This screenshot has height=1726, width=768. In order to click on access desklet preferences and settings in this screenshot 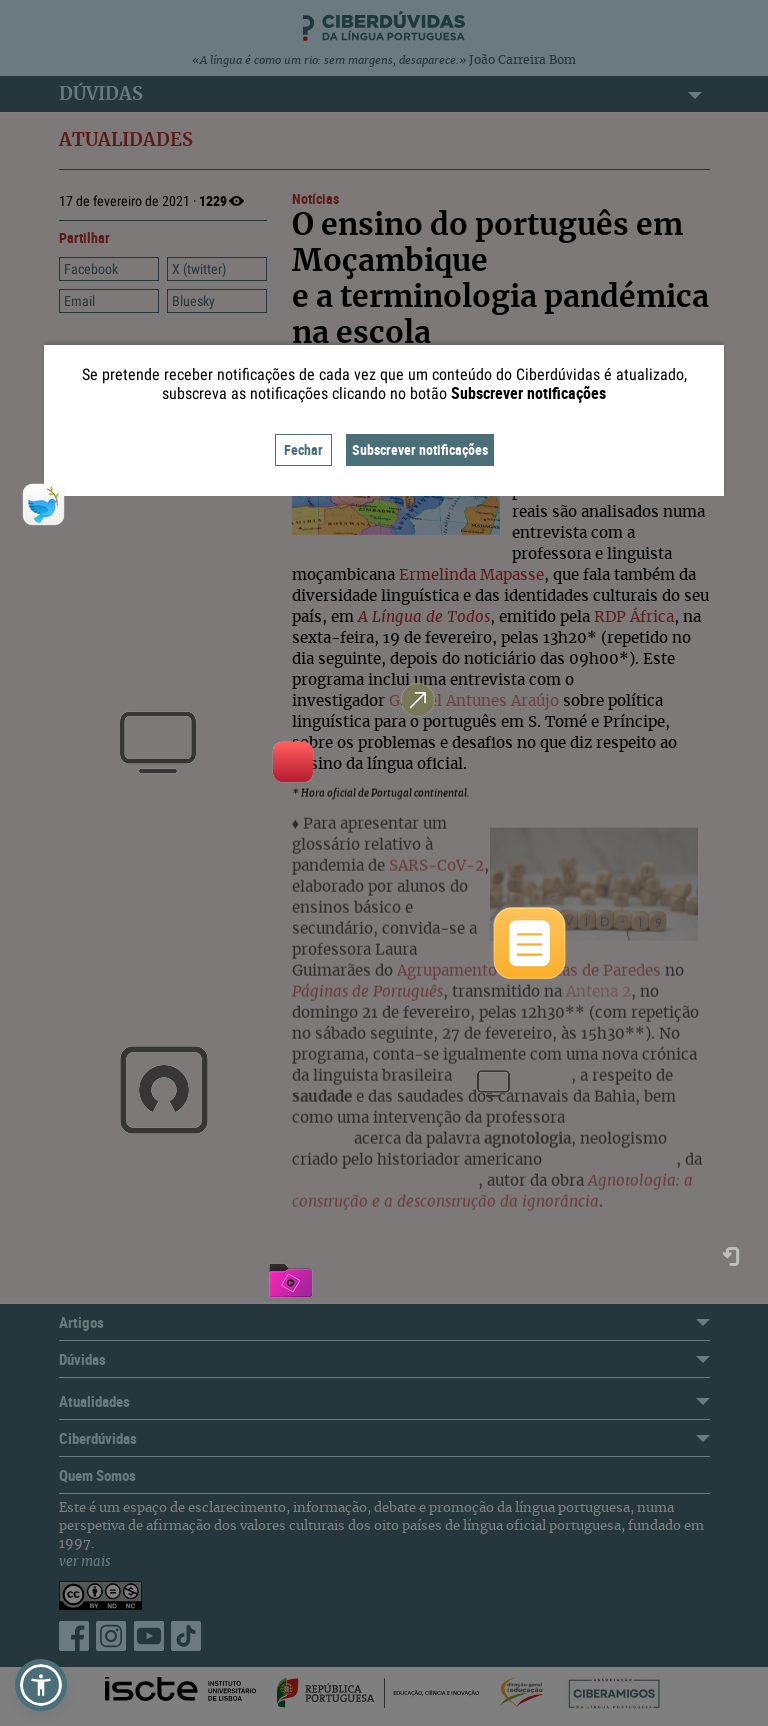, I will do `click(529, 944)`.